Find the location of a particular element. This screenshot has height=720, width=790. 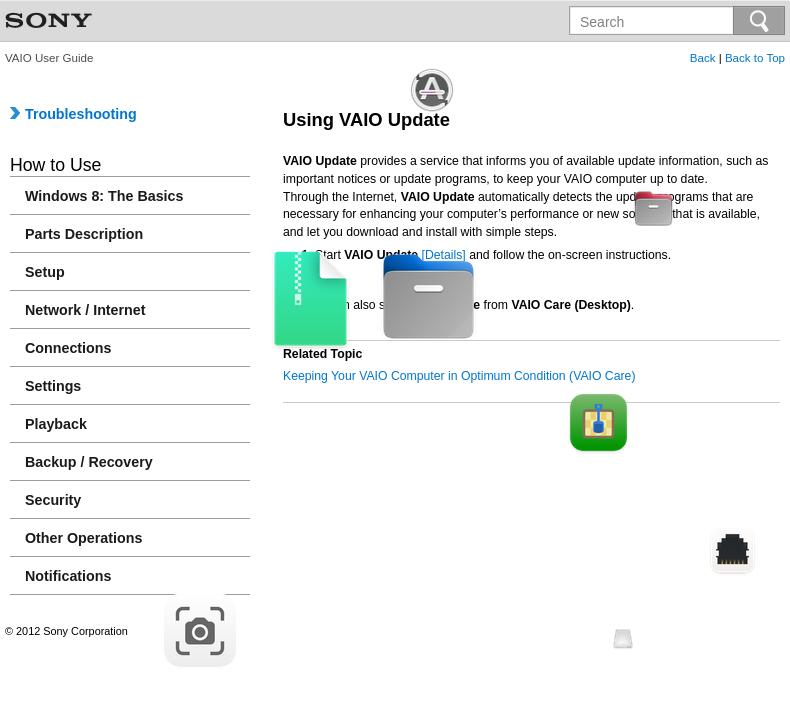

open the nautilus file manager is located at coordinates (653, 208).